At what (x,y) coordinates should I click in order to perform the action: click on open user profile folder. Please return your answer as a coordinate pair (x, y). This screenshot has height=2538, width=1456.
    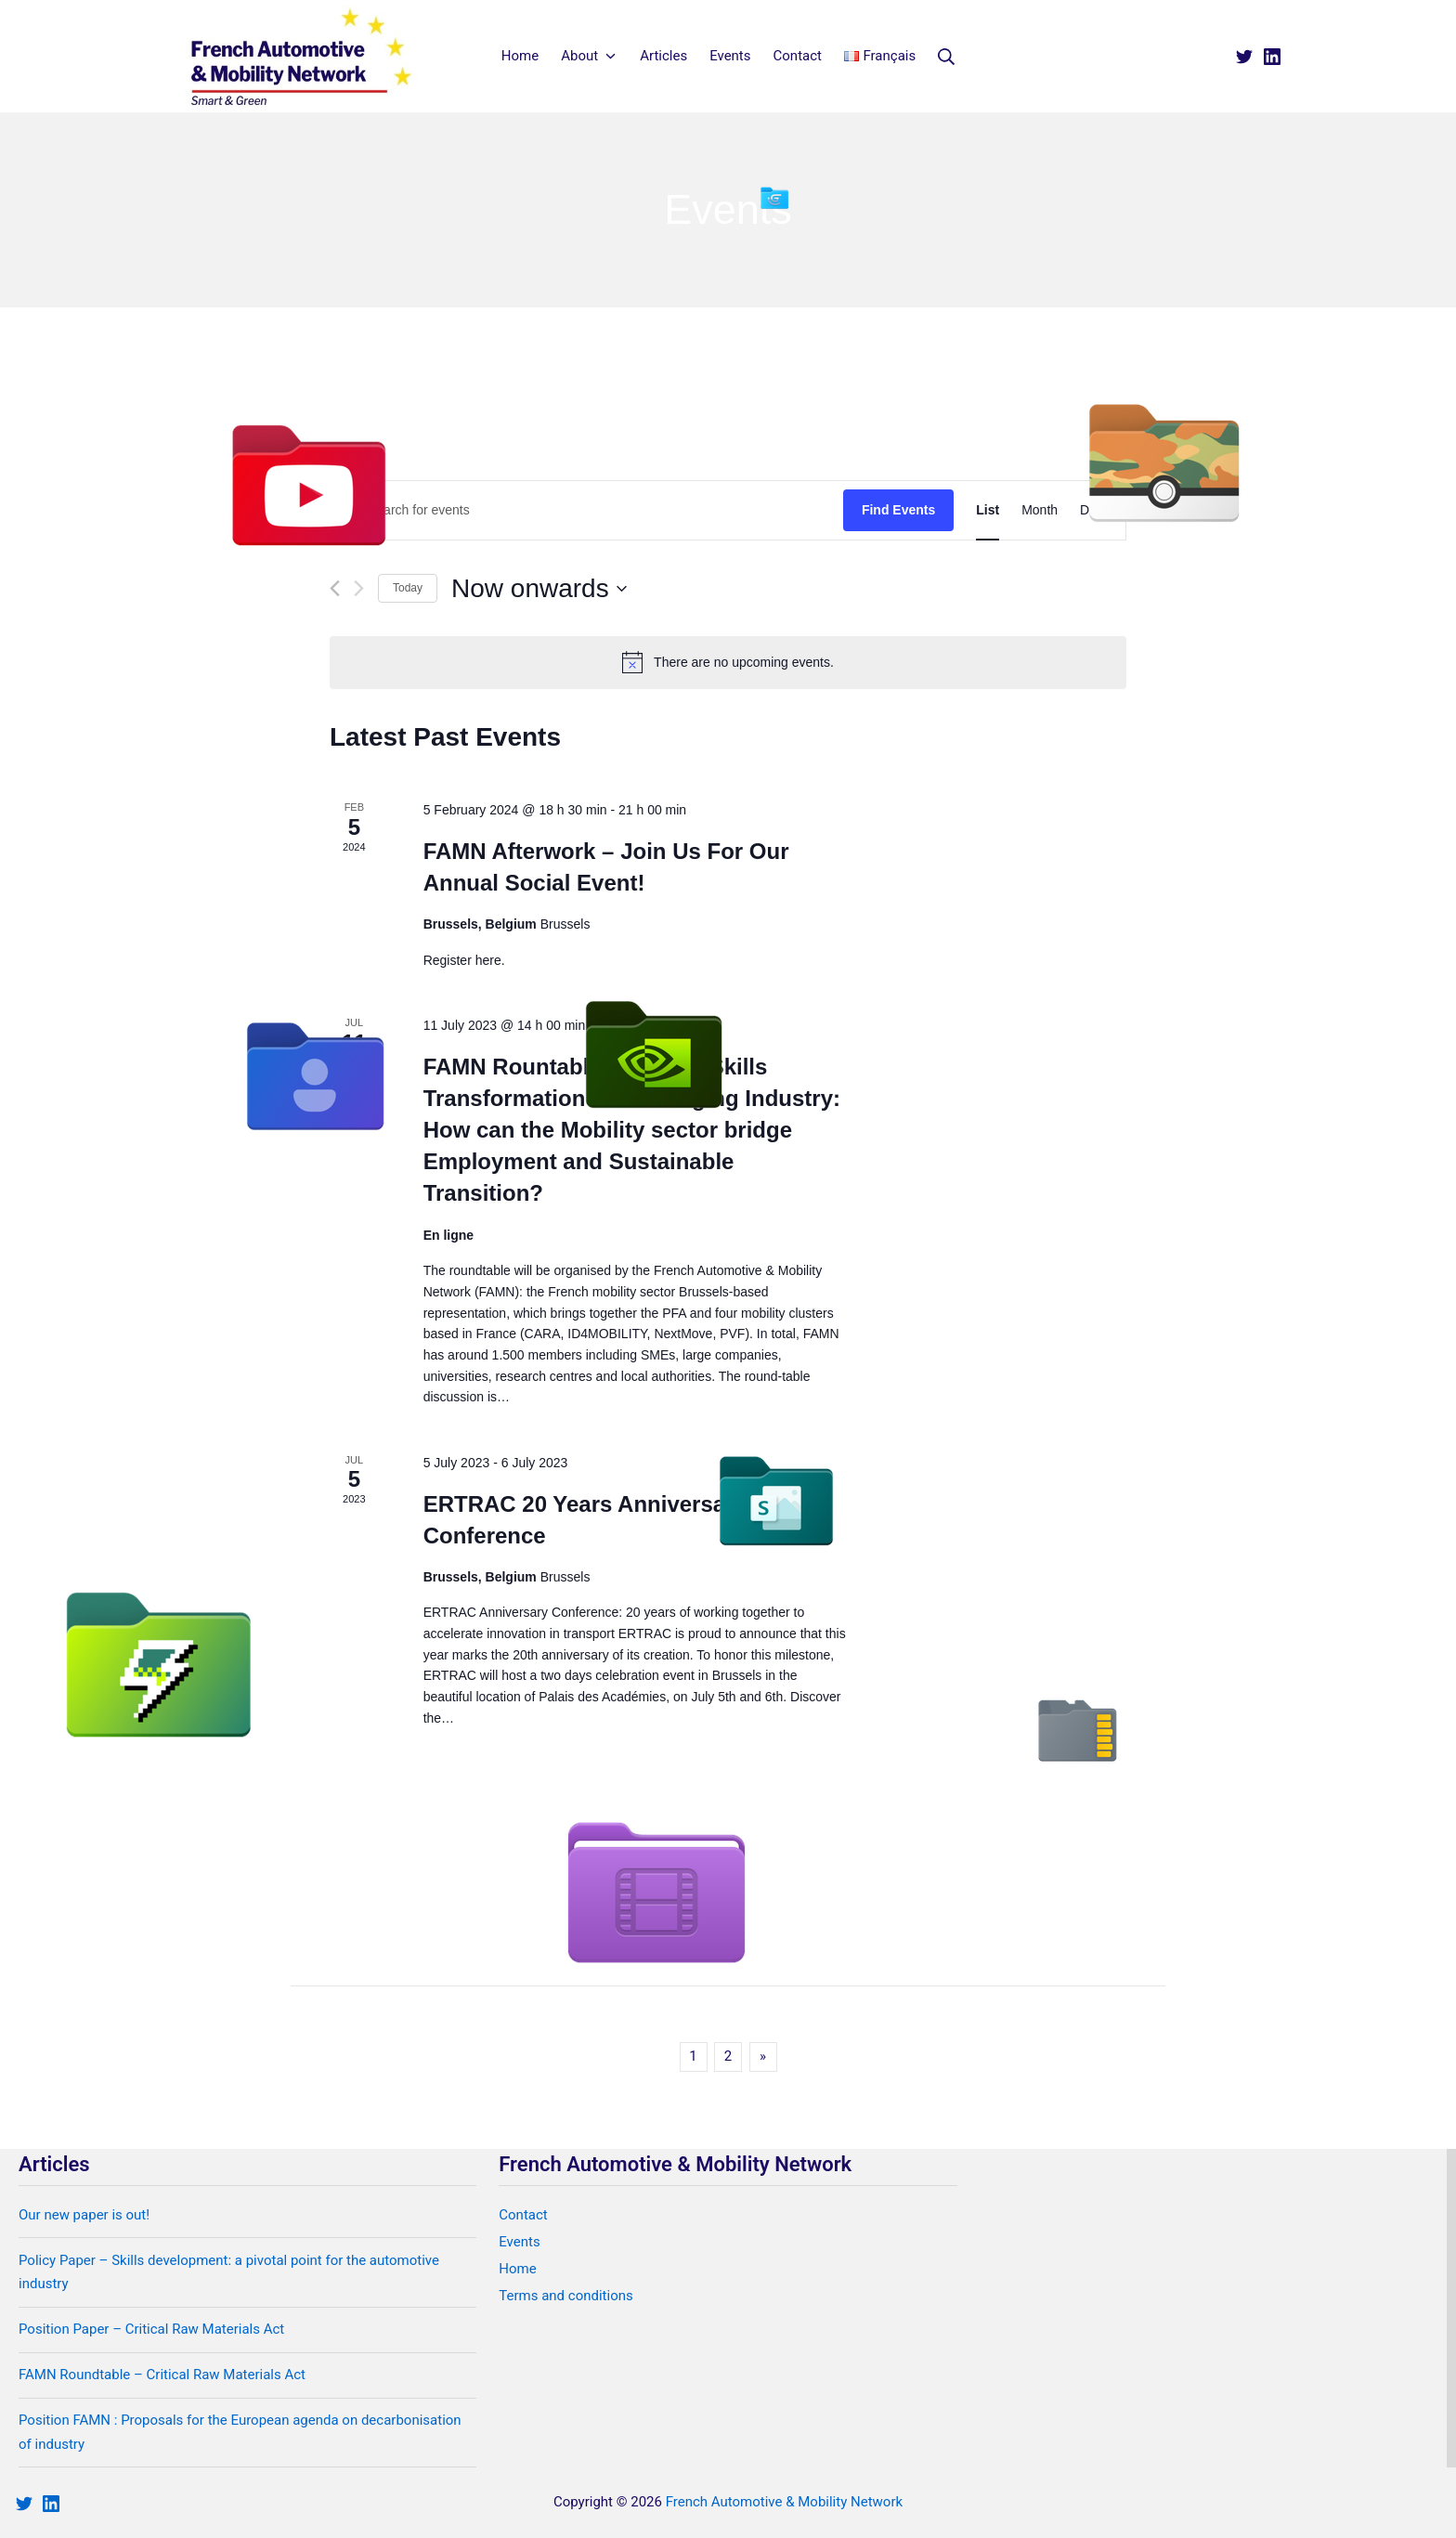
    Looking at the image, I should click on (315, 1080).